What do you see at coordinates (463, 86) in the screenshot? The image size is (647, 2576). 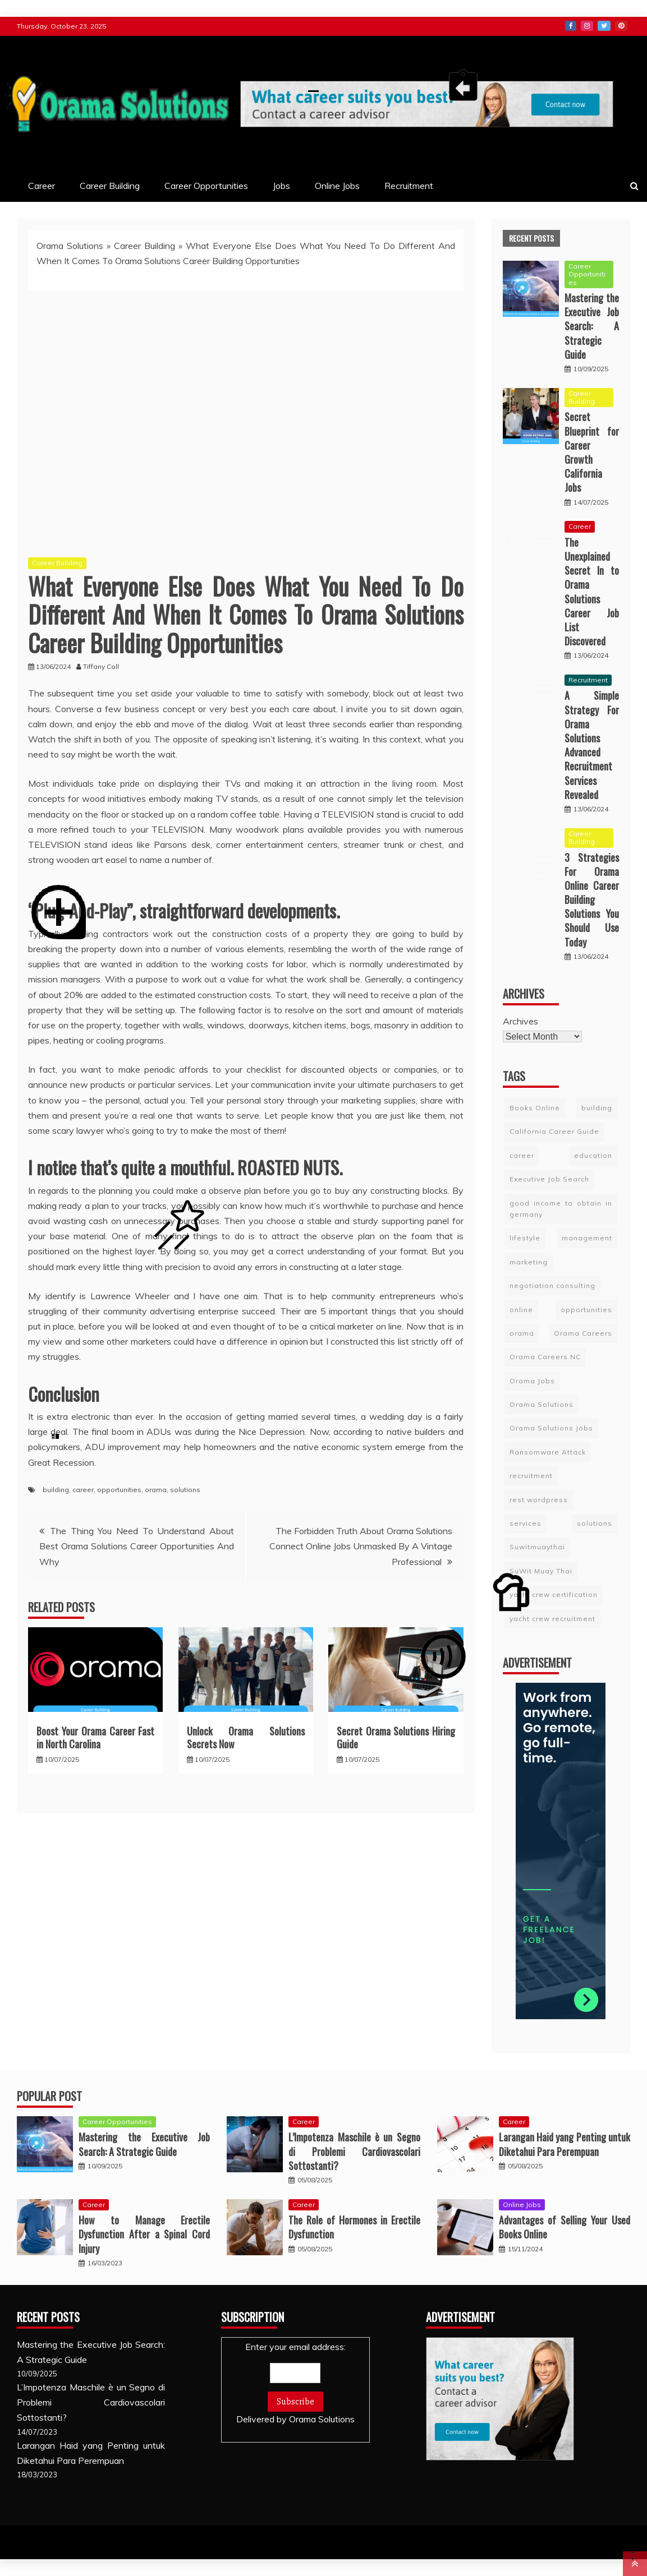 I see `return or send back an assignment` at bounding box center [463, 86].